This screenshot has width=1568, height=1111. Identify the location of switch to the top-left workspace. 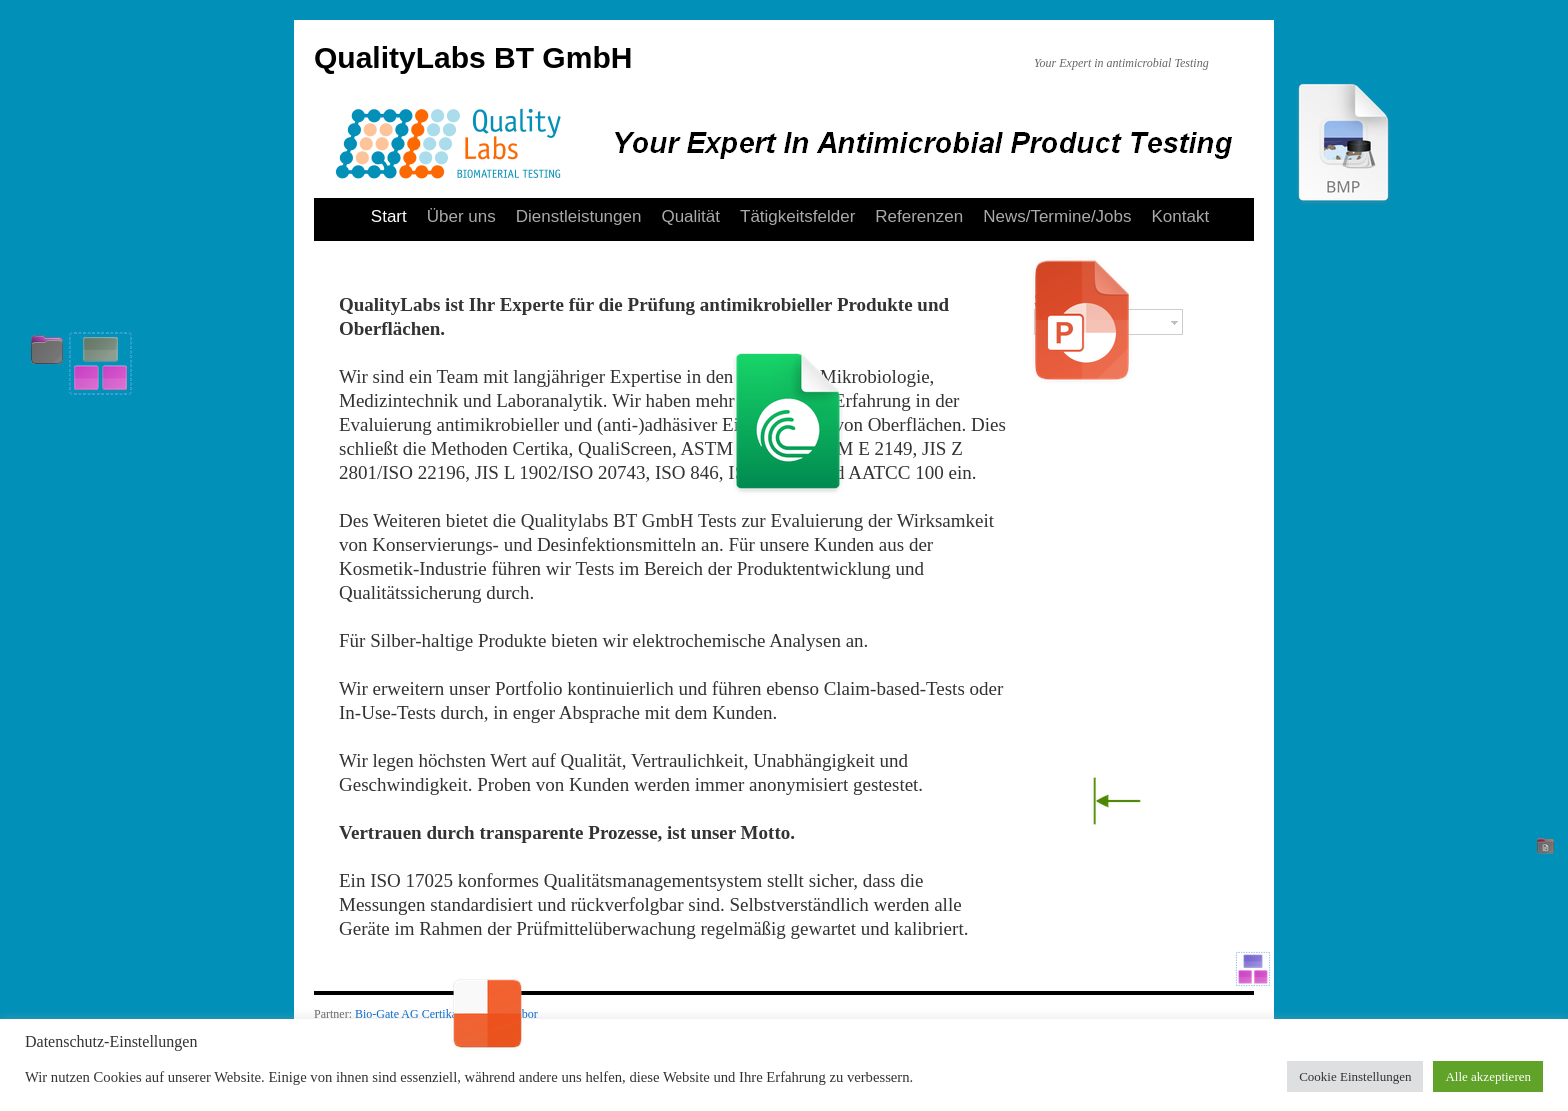
(487, 1013).